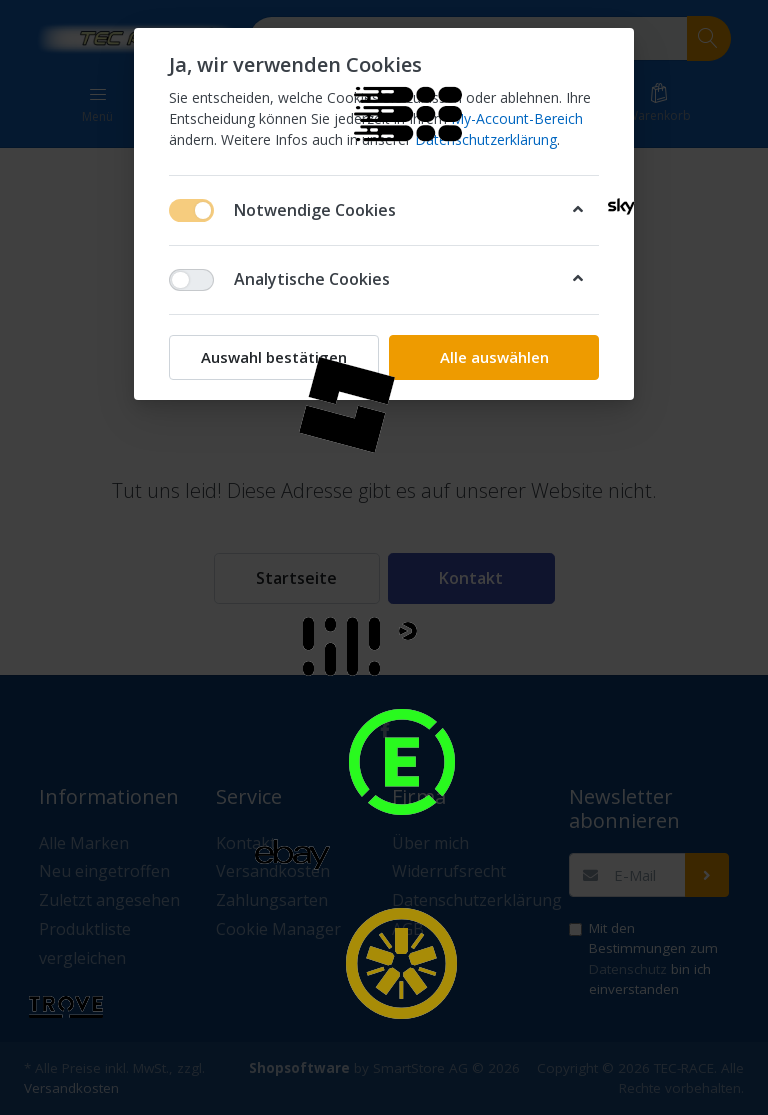  I want to click on trove app or service logo, so click(66, 1007).